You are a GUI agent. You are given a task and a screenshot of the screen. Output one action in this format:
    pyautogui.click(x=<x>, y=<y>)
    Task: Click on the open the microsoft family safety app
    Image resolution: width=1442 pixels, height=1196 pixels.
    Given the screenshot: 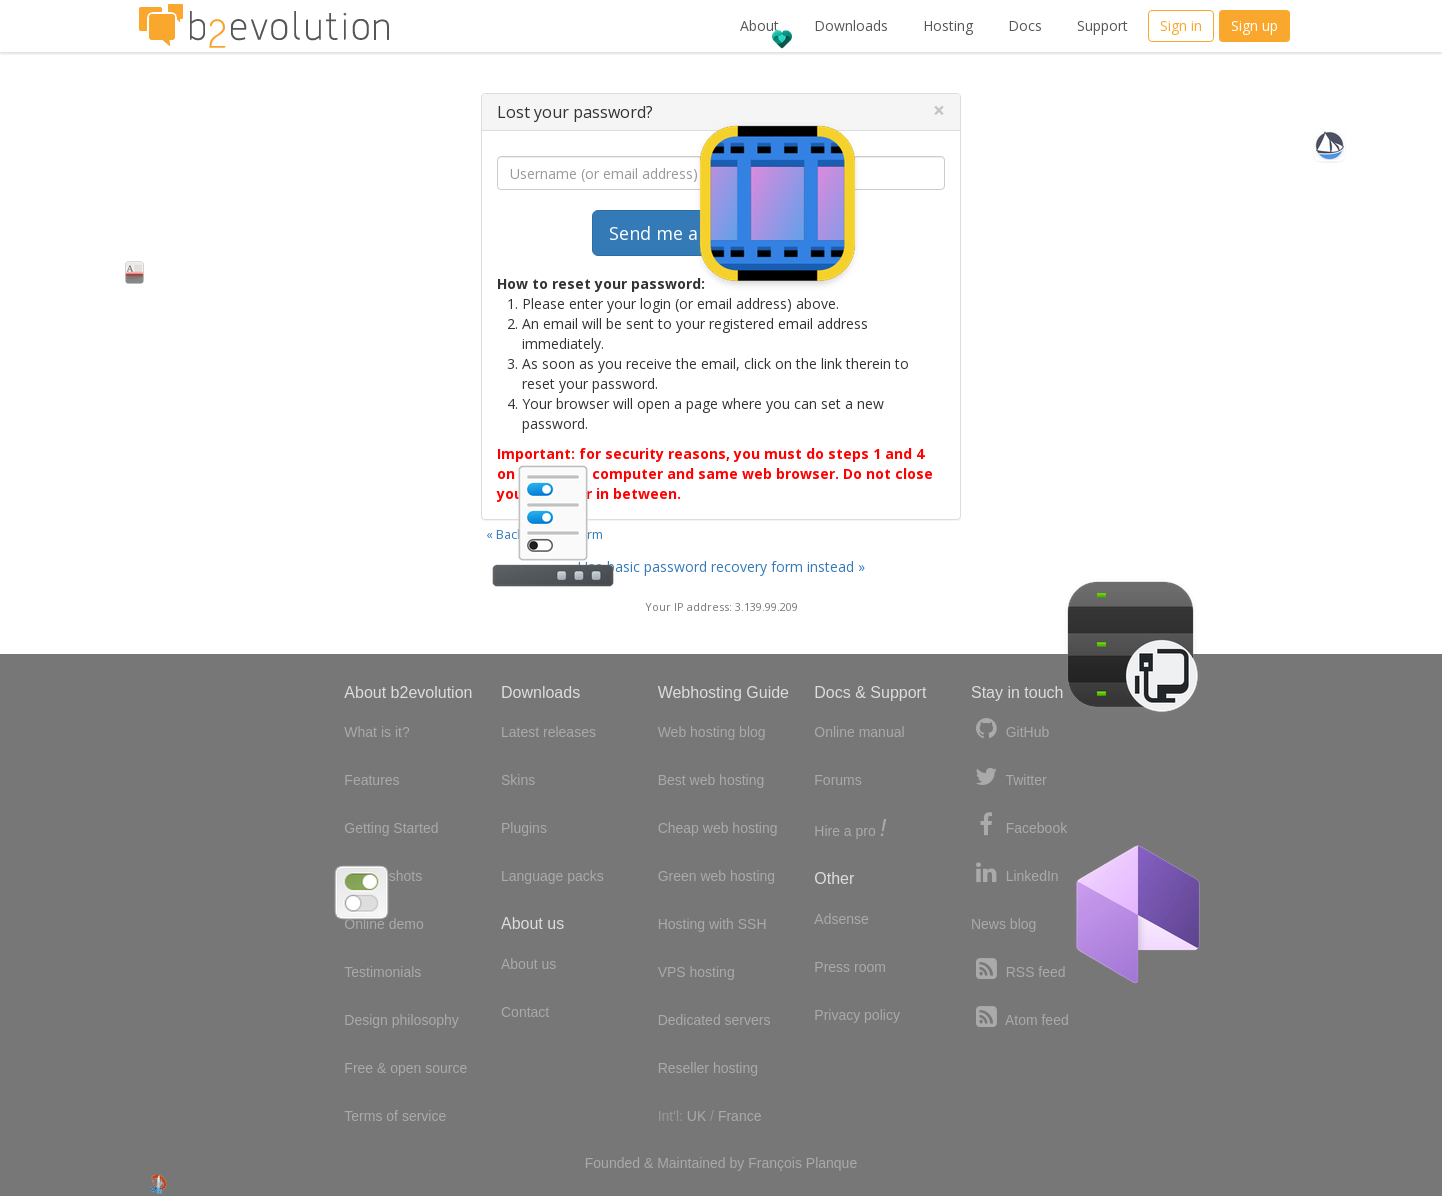 What is the action you would take?
    pyautogui.click(x=782, y=39)
    